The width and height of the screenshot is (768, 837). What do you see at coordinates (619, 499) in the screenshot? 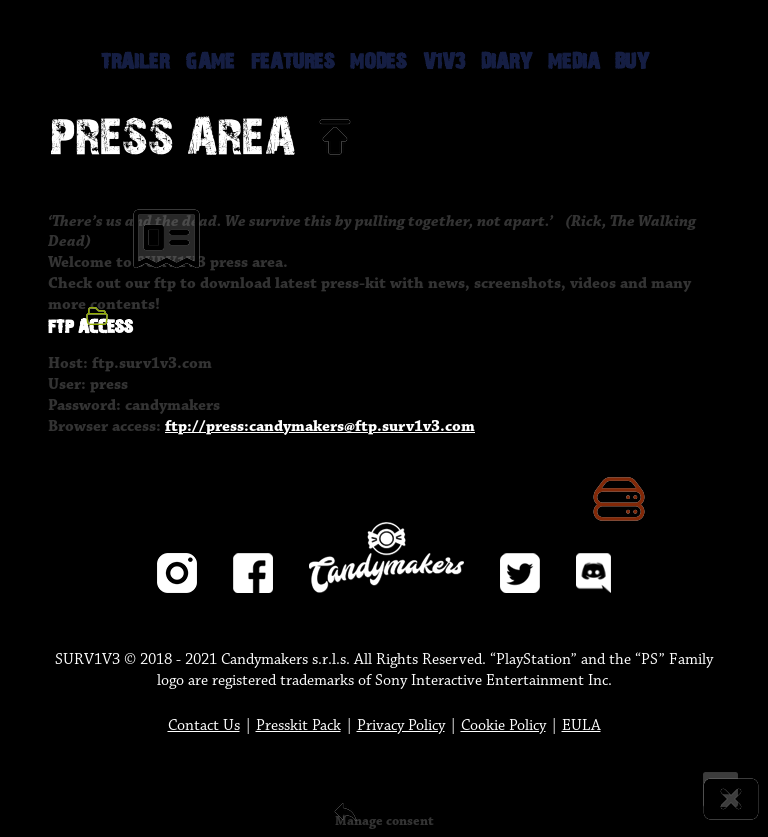
I see `view server infrastructure status` at bounding box center [619, 499].